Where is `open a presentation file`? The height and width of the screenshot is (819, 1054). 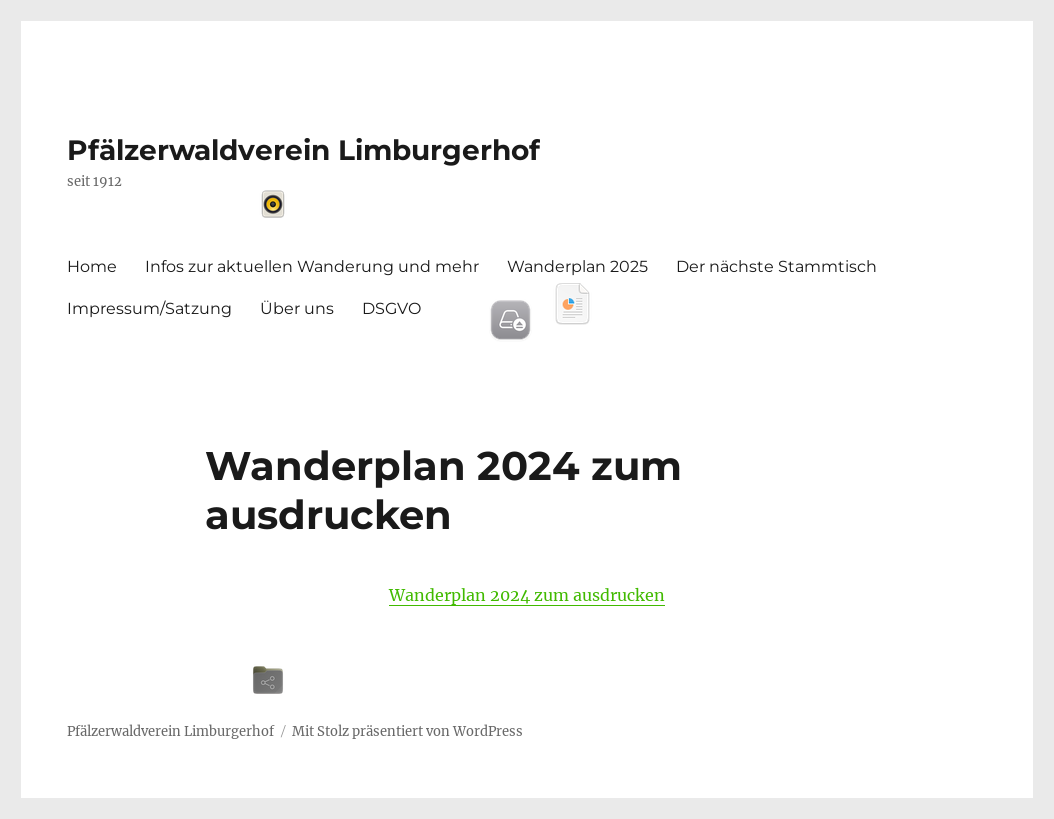
open a presentation file is located at coordinates (572, 303).